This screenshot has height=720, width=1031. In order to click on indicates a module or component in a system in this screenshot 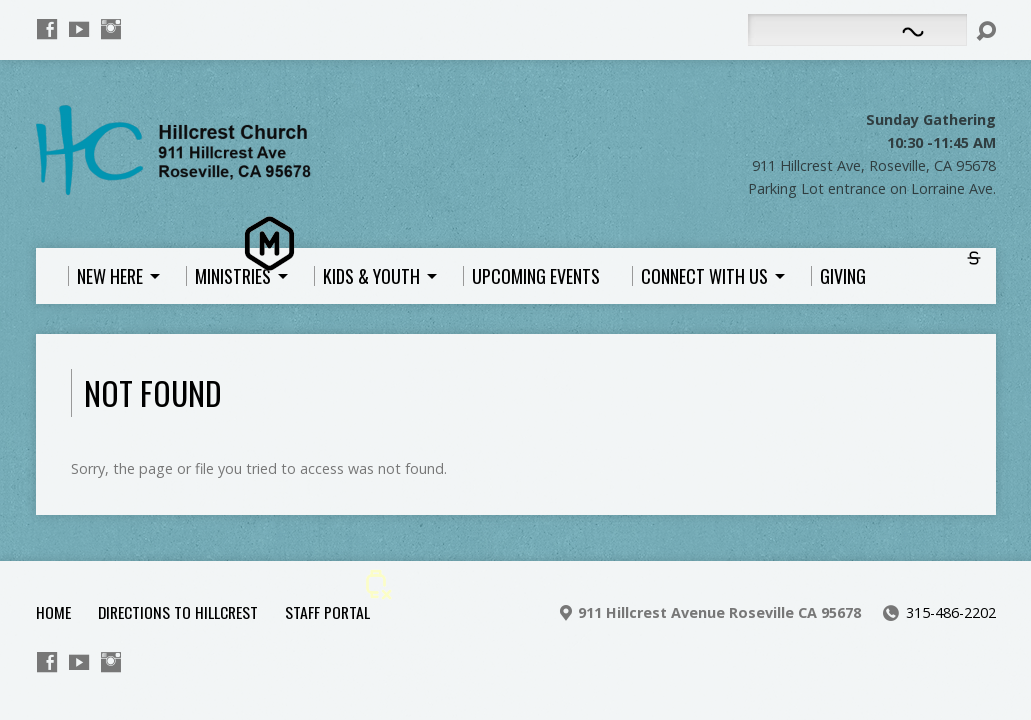, I will do `click(269, 243)`.